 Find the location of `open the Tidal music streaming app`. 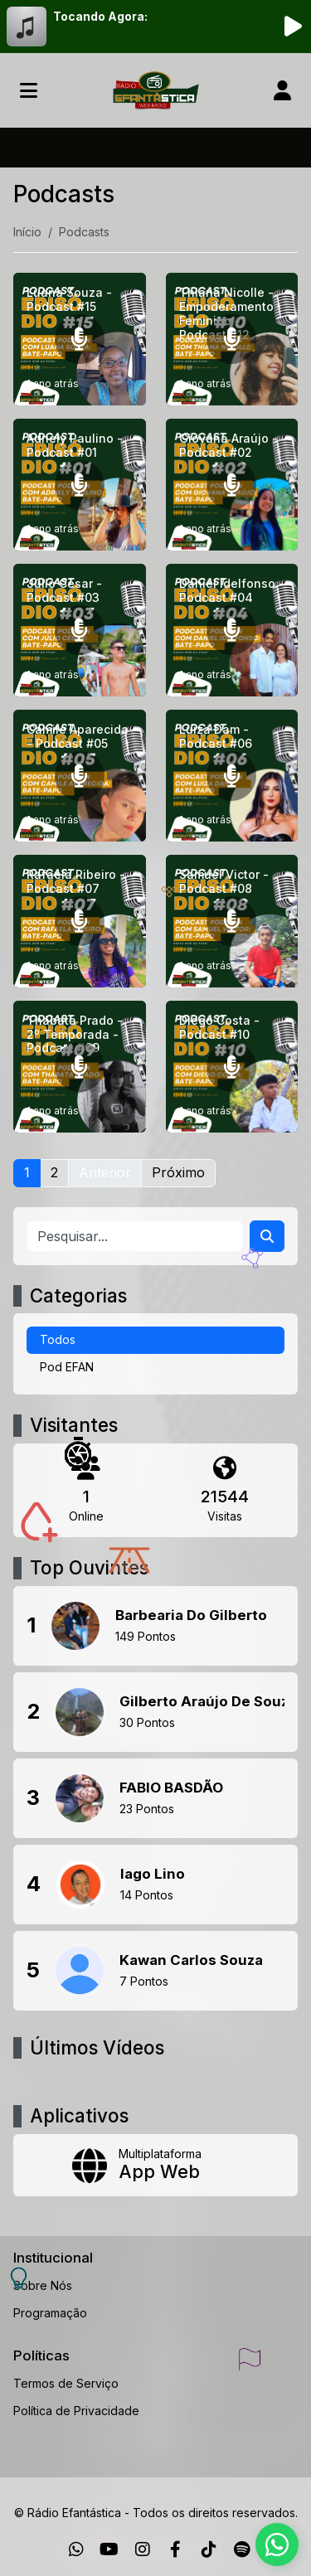

open the Tidal music streaming app is located at coordinates (169, 891).